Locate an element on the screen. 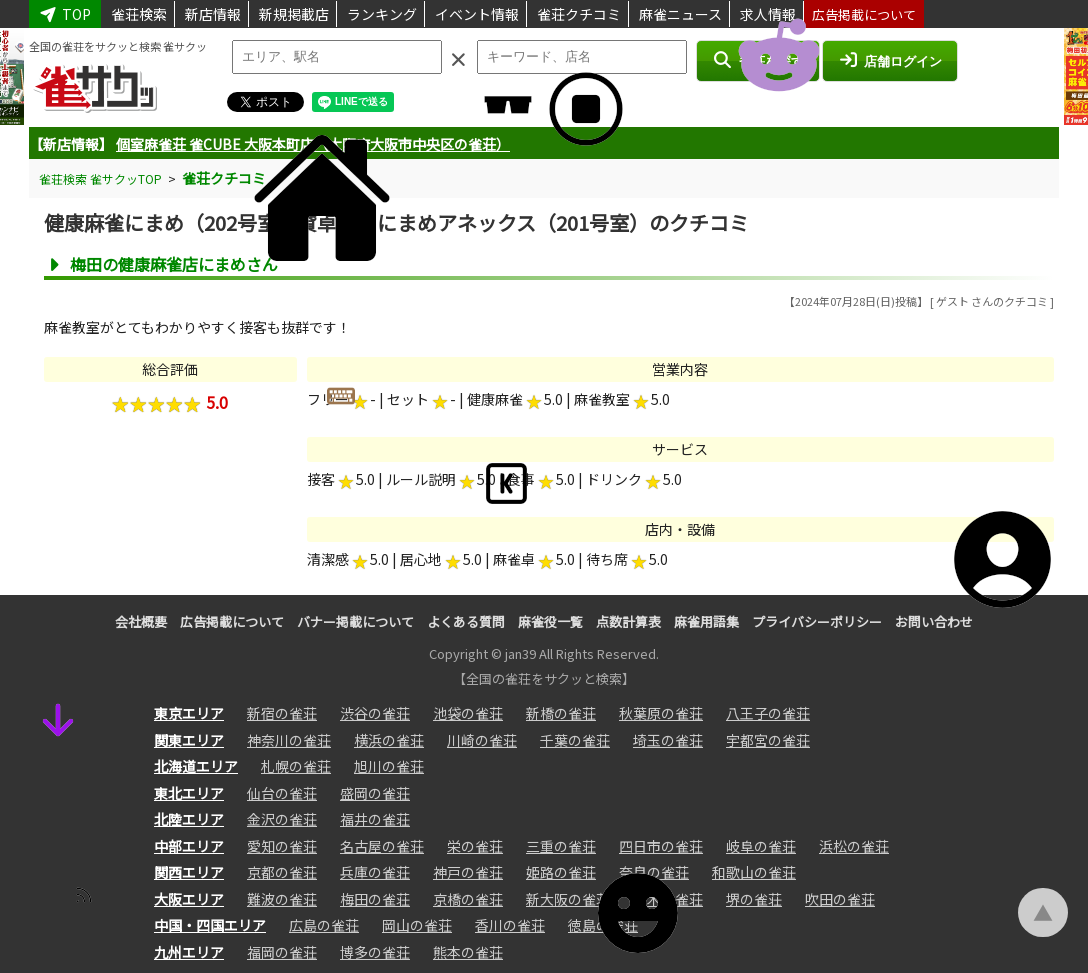  subscribe to RSS feed is located at coordinates (83, 896).